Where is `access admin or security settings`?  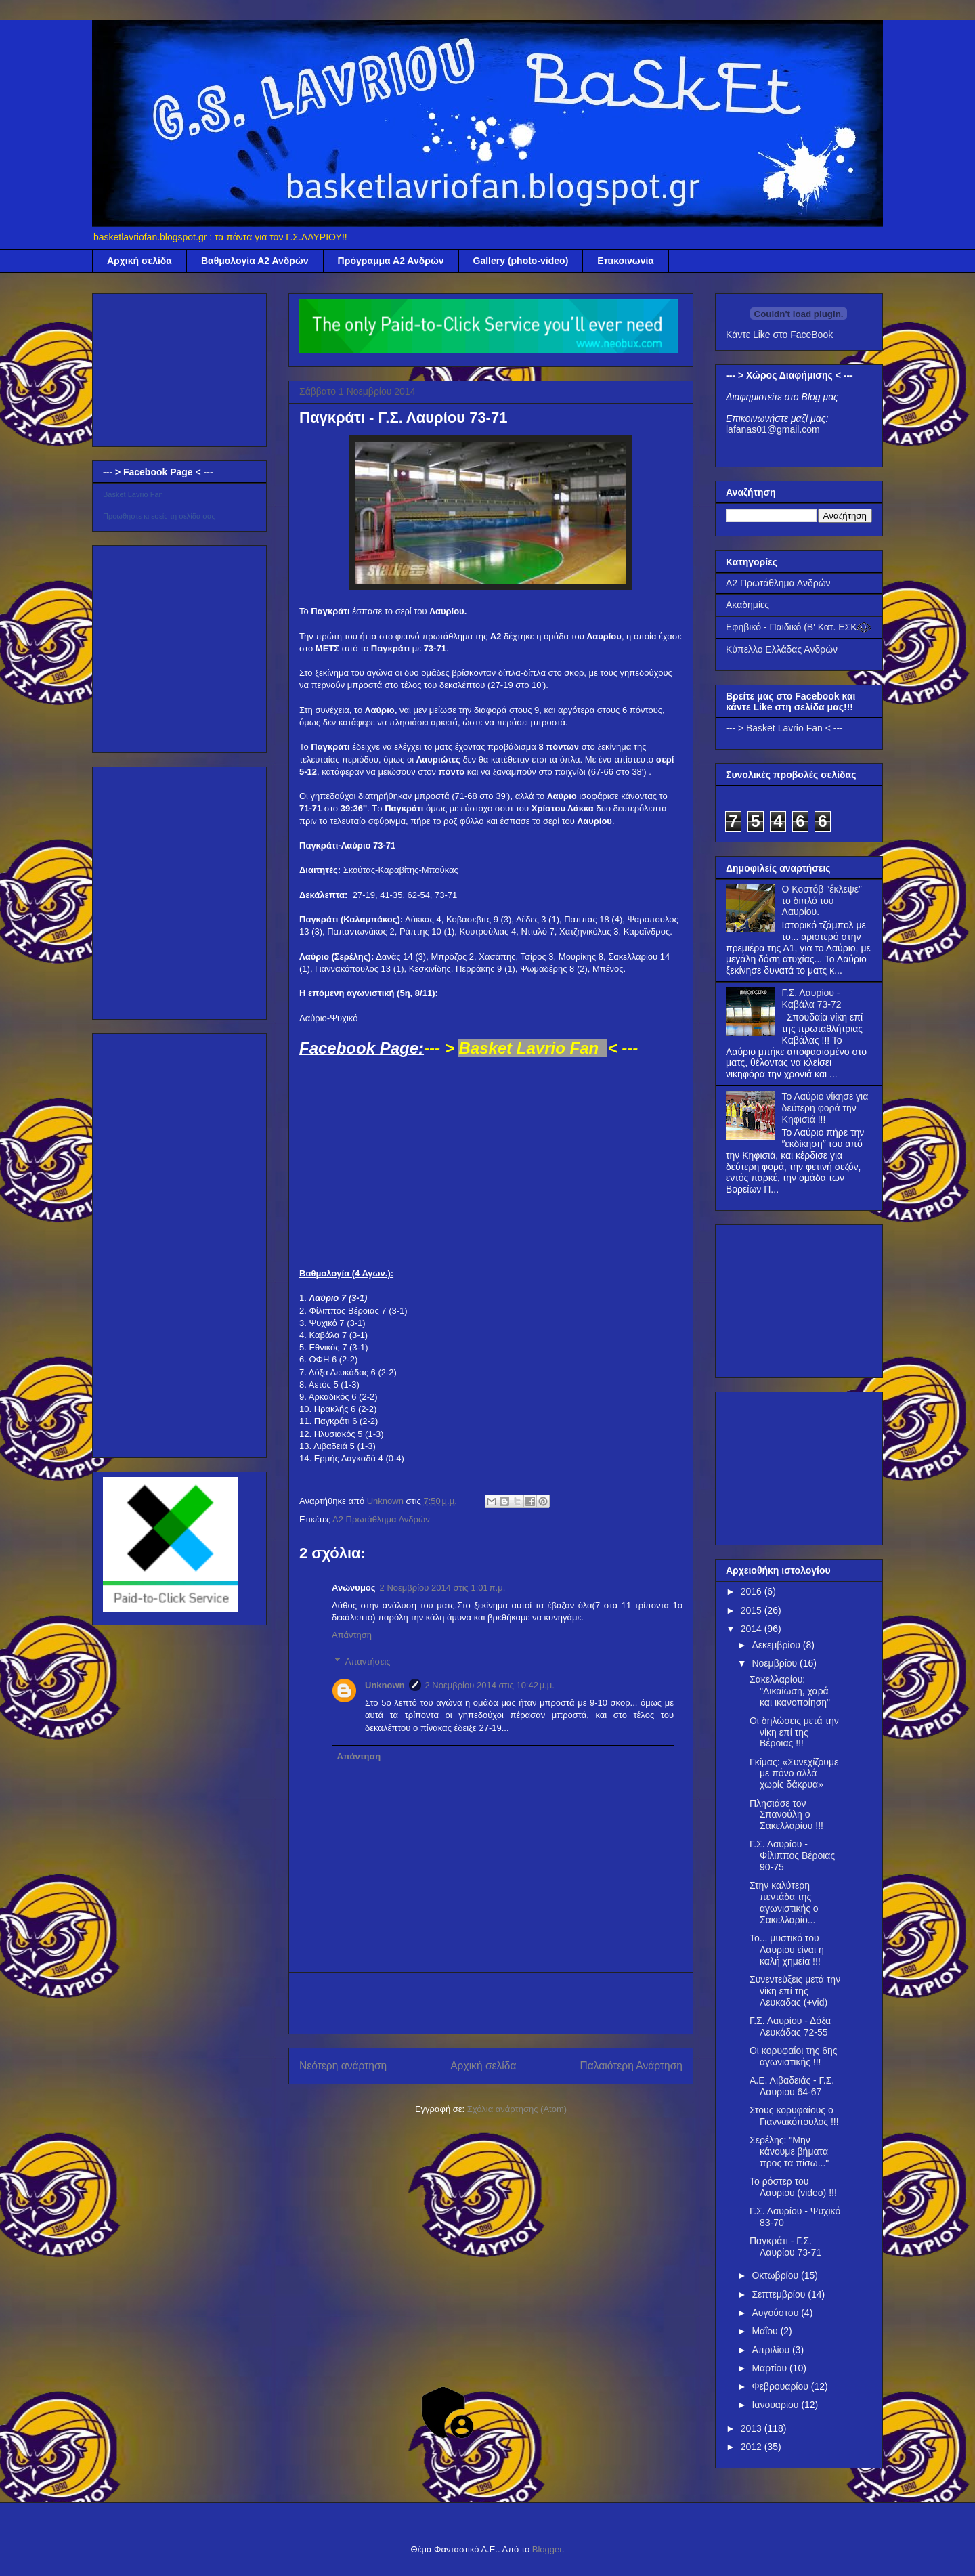 access admin or security settings is located at coordinates (448, 2412).